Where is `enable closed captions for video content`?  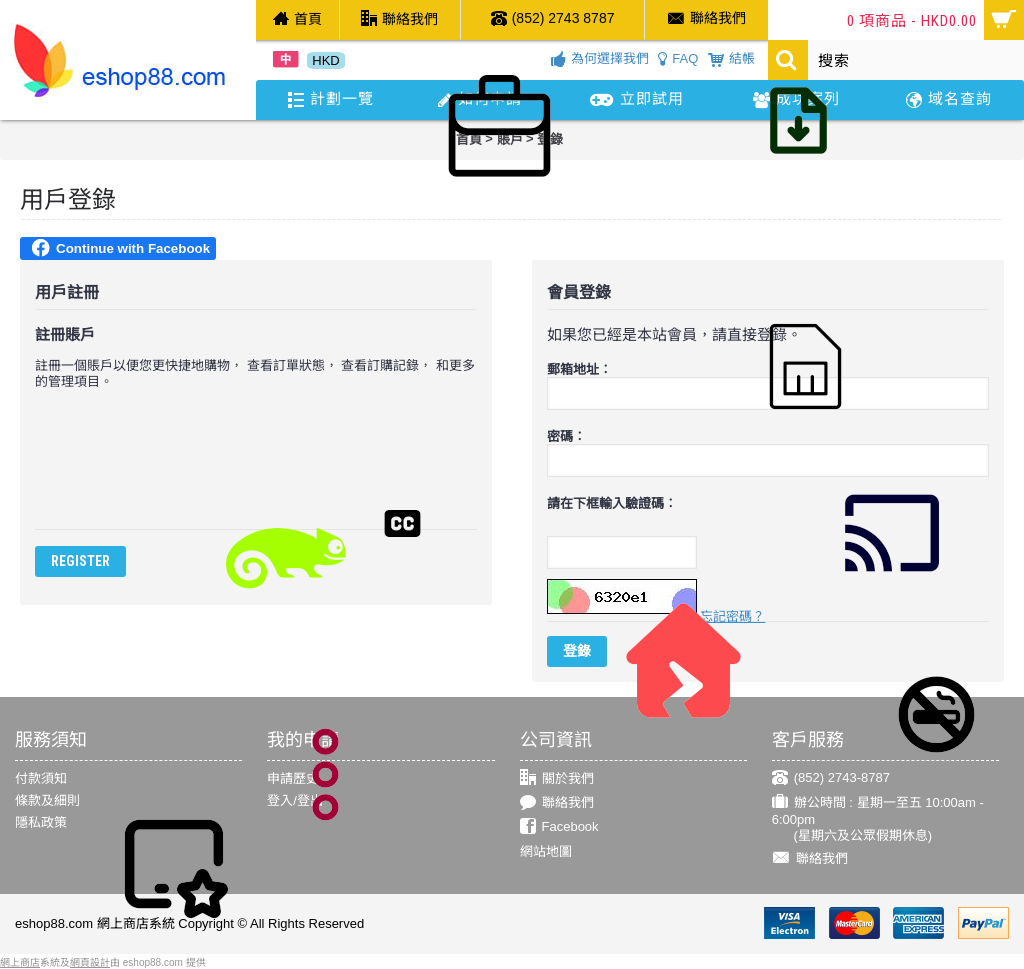
enable closed captions for video content is located at coordinates (402, 523).